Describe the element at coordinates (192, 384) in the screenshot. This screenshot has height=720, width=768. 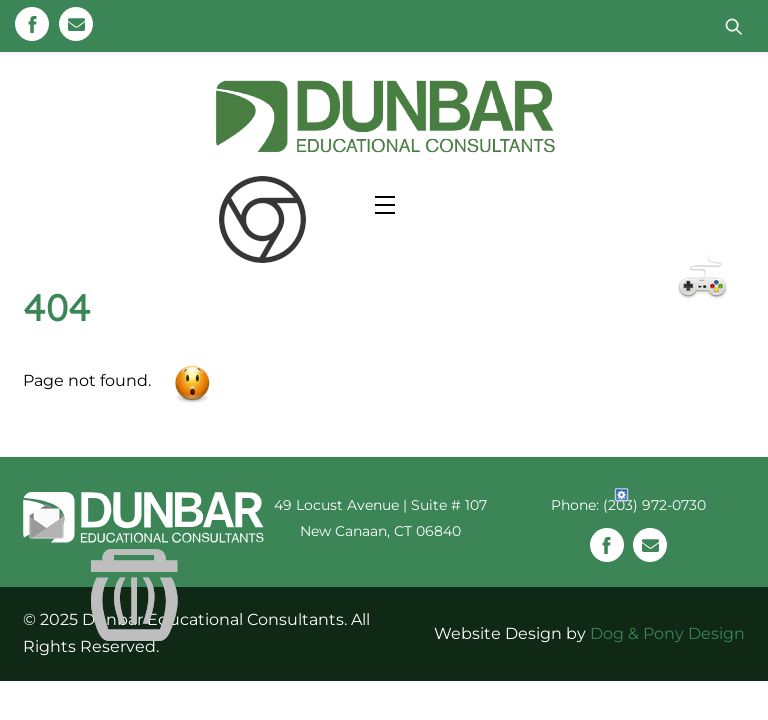
I see `indicates a surprising or unexpected event` at that location.